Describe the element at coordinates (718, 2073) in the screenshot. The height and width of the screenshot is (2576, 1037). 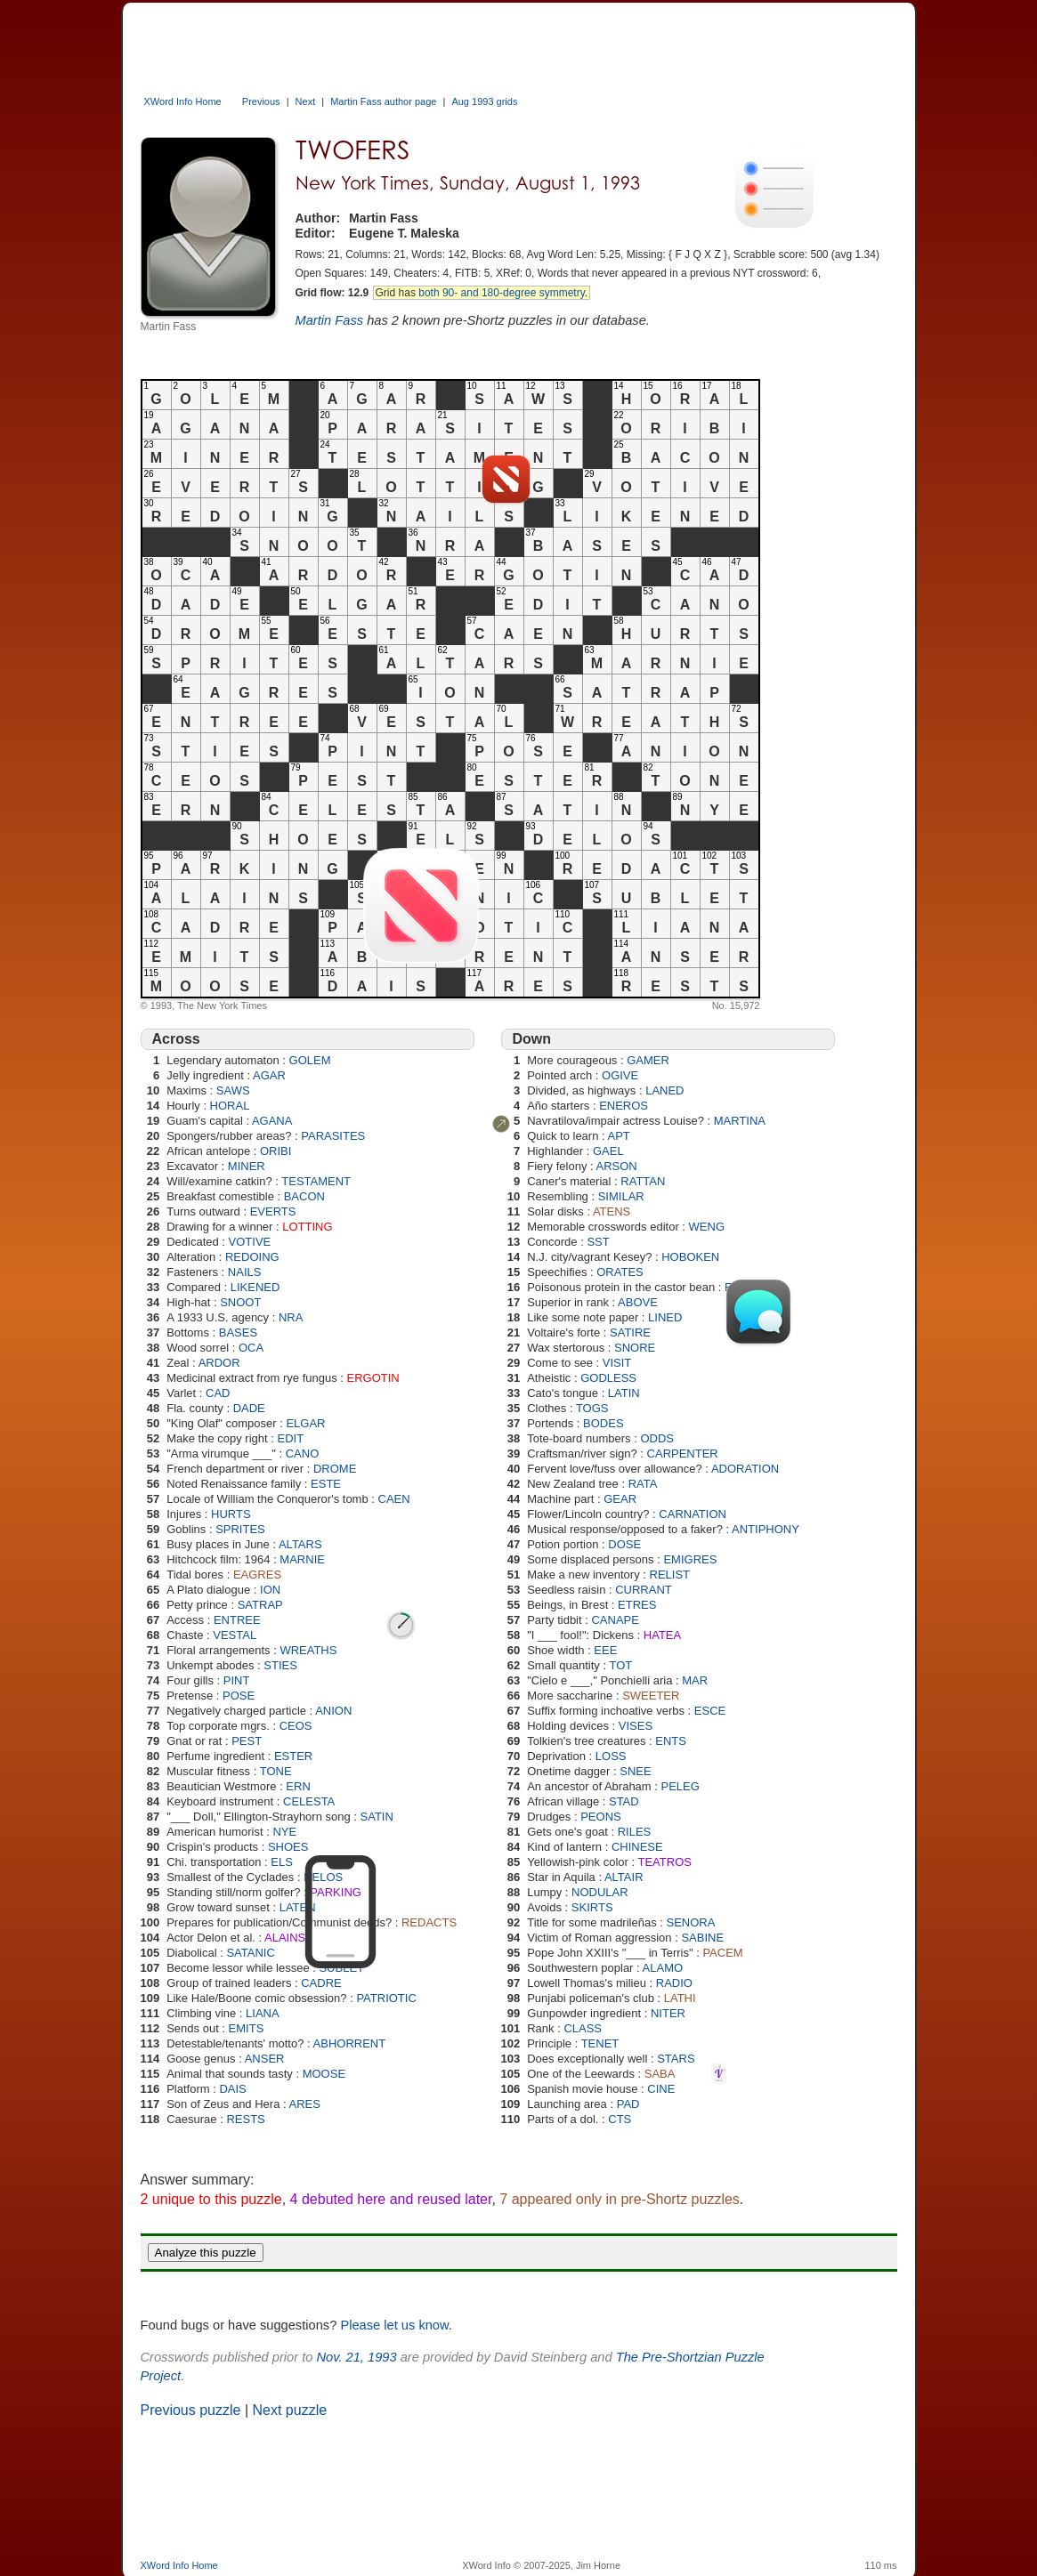
I see `vala source code file` at that location.